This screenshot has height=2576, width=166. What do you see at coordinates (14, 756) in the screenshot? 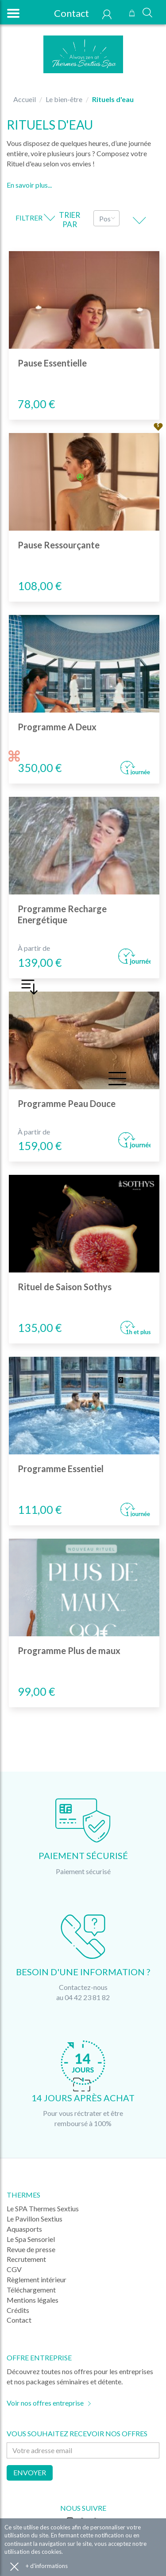
I see `access keyboard shortcuts` at bounding box center [14, 756].